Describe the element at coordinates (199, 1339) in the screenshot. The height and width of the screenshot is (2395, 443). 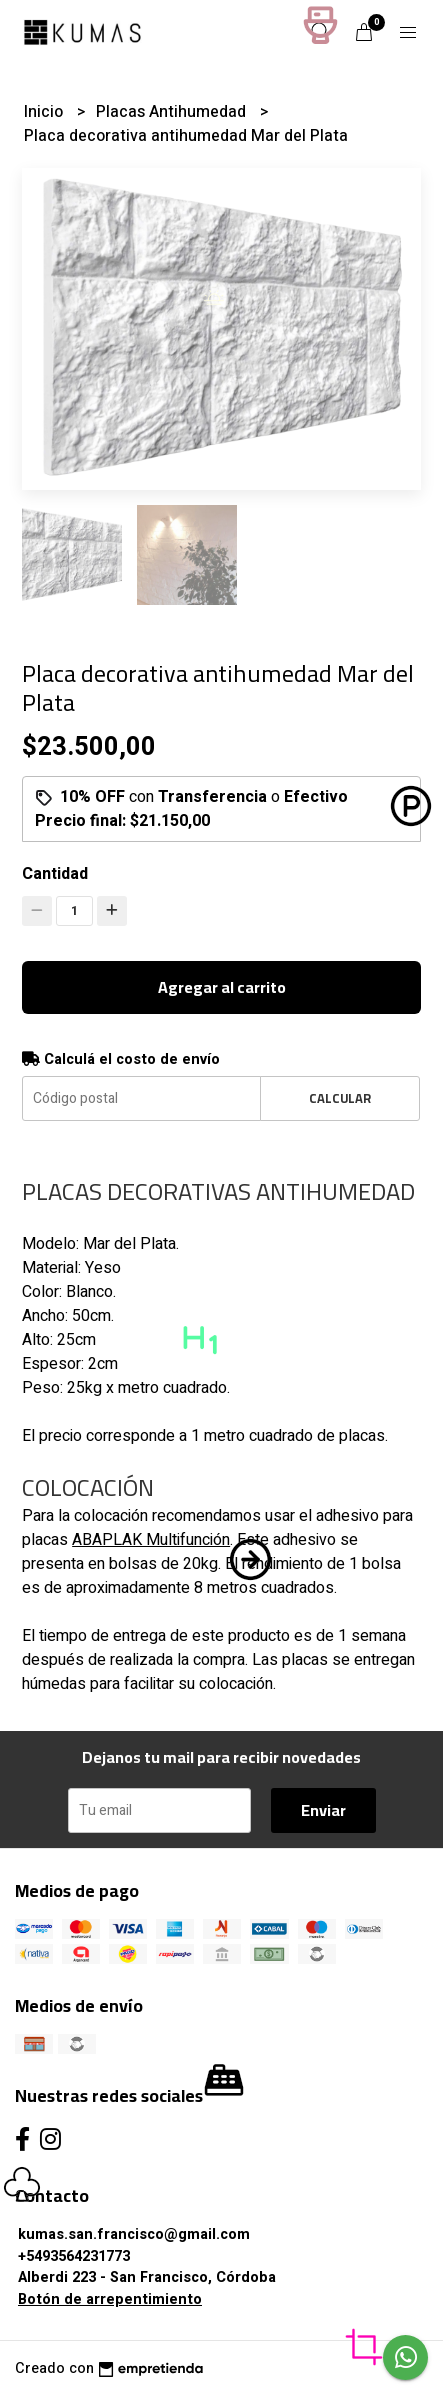
I see `format text as heading level 1` at that location.